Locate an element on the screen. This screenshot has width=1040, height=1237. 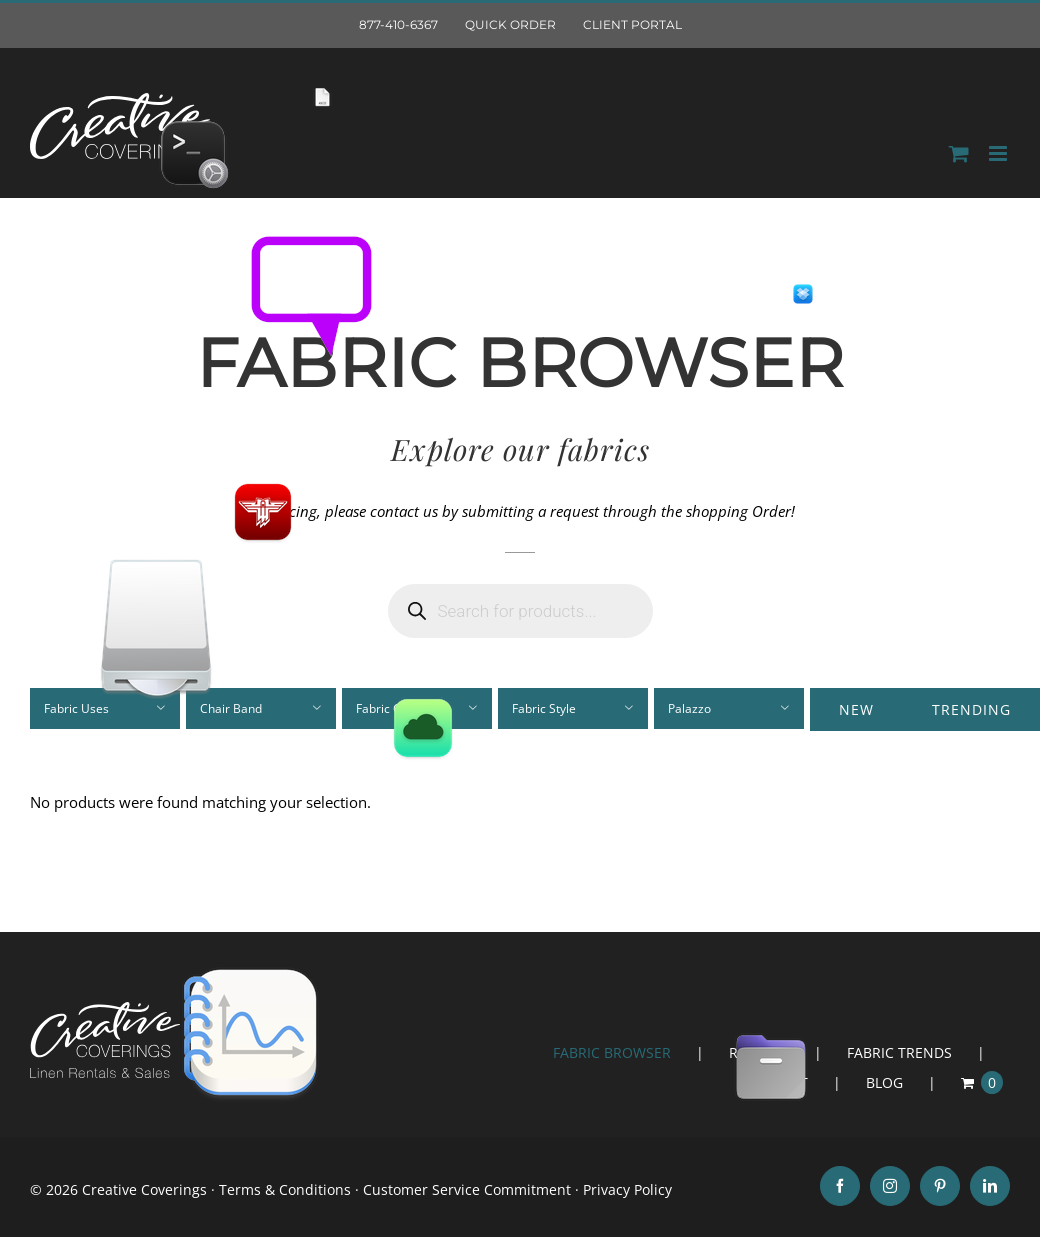
keyboard input language indicator is located at coordinates (311, 296).